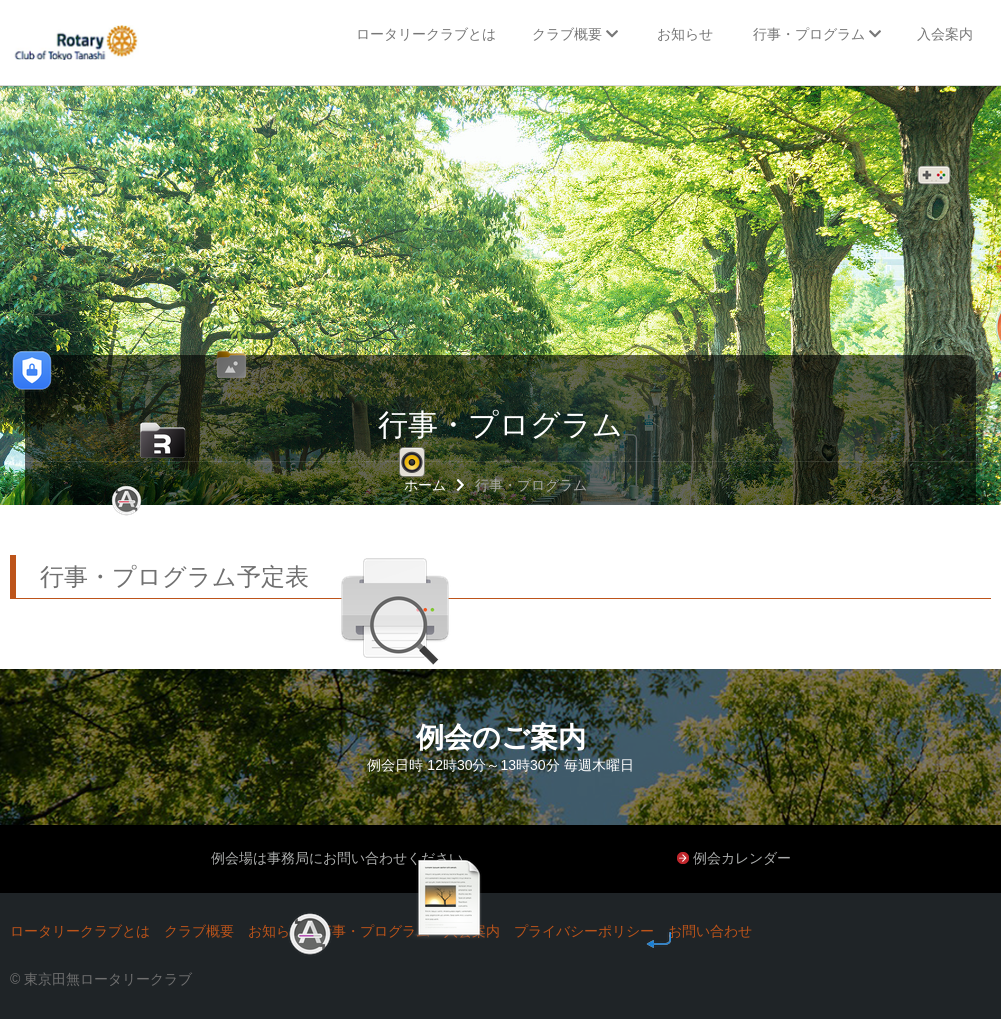 This screenshot has width=1001, height=1019. I want to click on open security & privacy settings, so click(32, 371).